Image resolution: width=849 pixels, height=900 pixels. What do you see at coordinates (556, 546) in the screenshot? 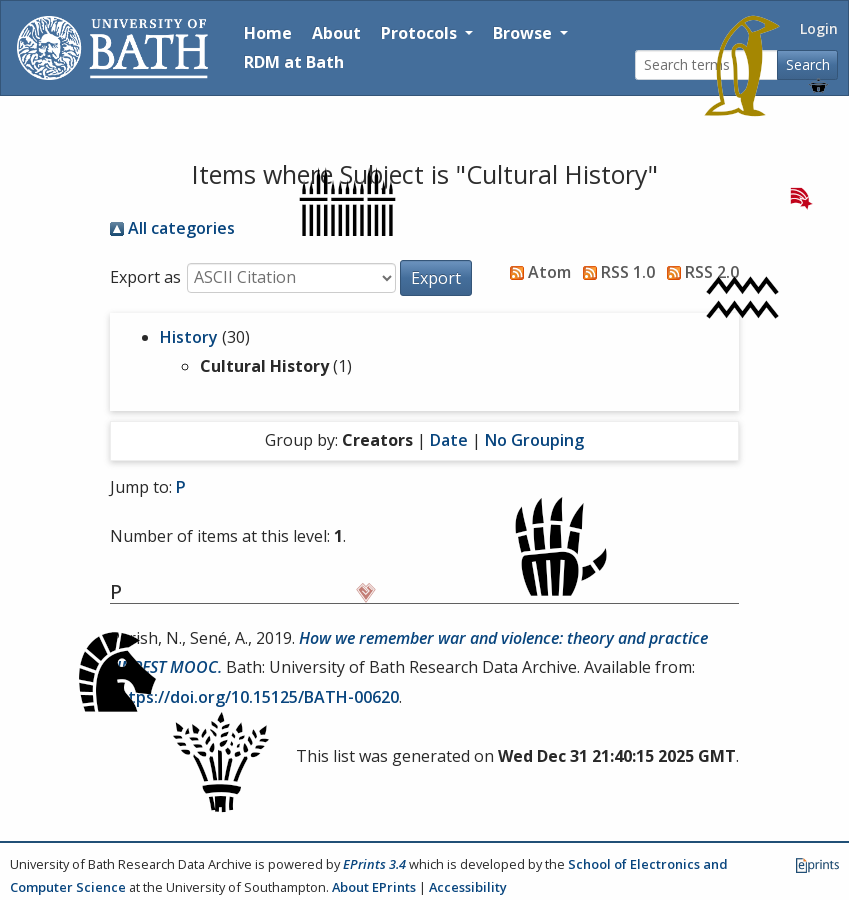
I see `robotic or mechanical hand ability in a game` at bounding box center [556, 546].